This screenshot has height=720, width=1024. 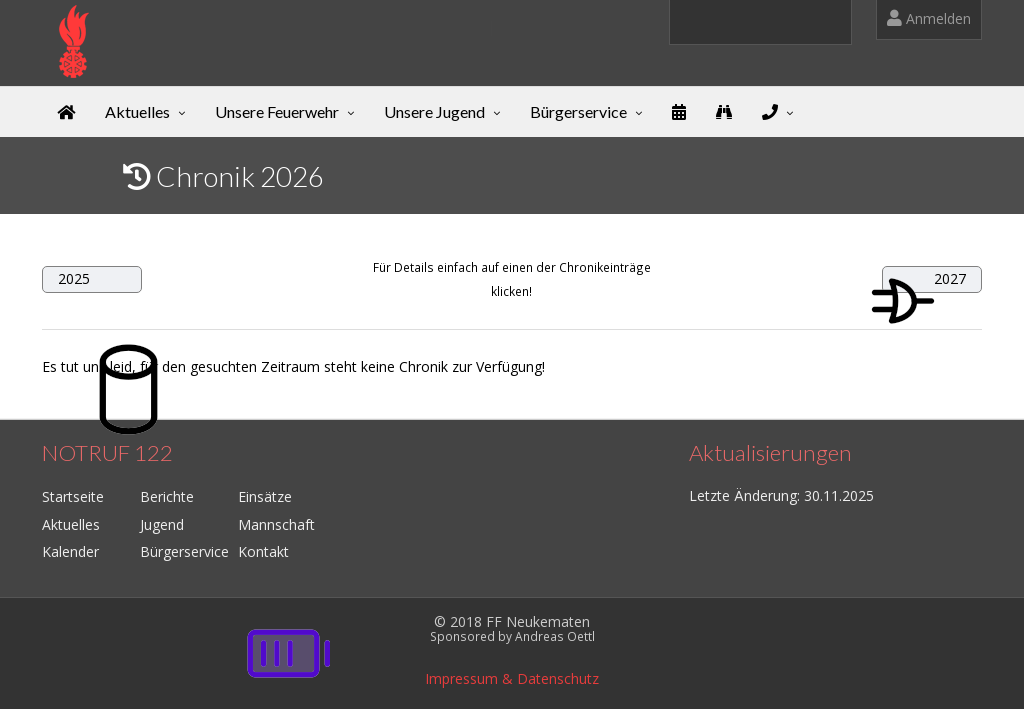 What do you see at coordinates (287, 653) in the screenshot?
I see `indicates high battery level` at bounding box center [287, 653].